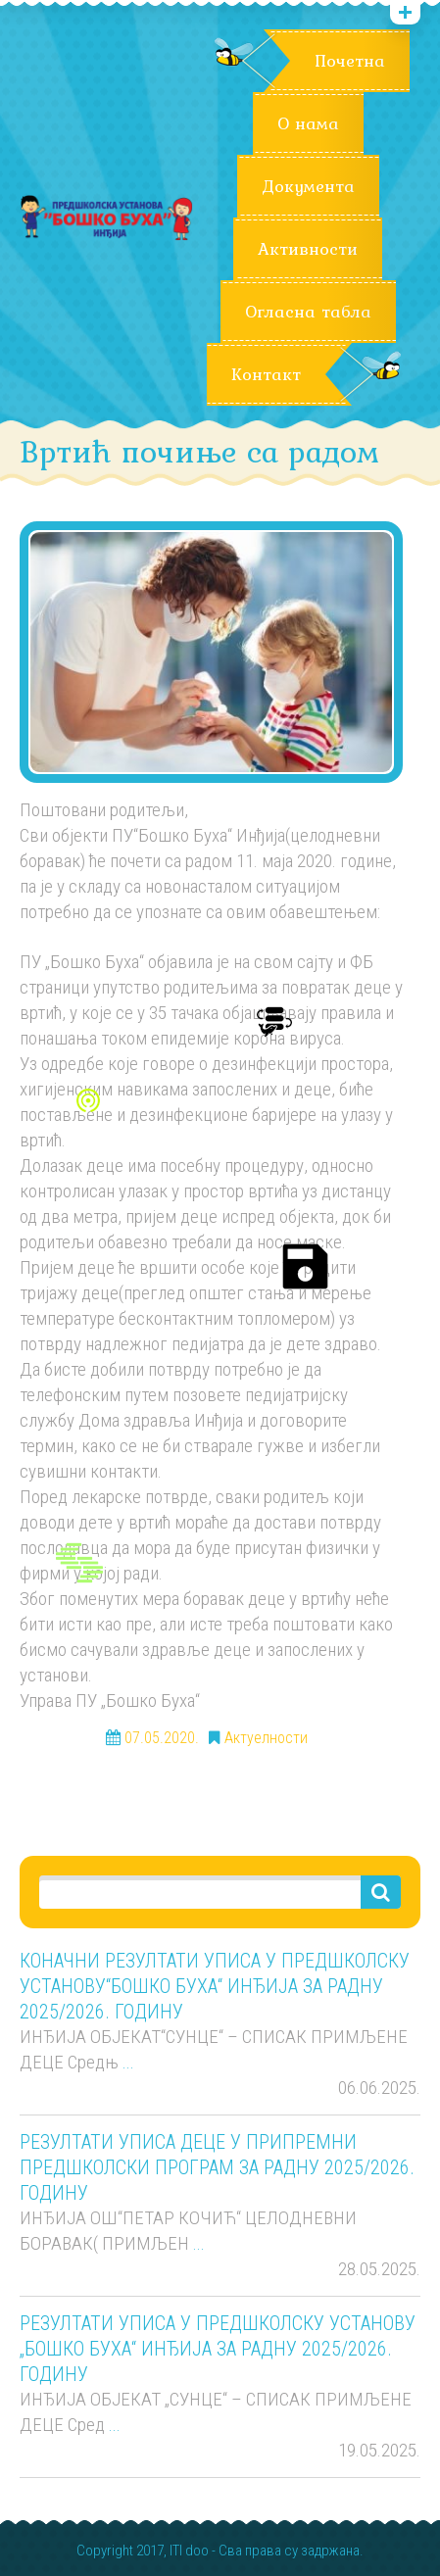 This screenshot has height=2576, width=440. What do you see at coordinates (79, 1563) in the screenshot?
I see `Contentstack logo` at bounding box center [79, 1563].